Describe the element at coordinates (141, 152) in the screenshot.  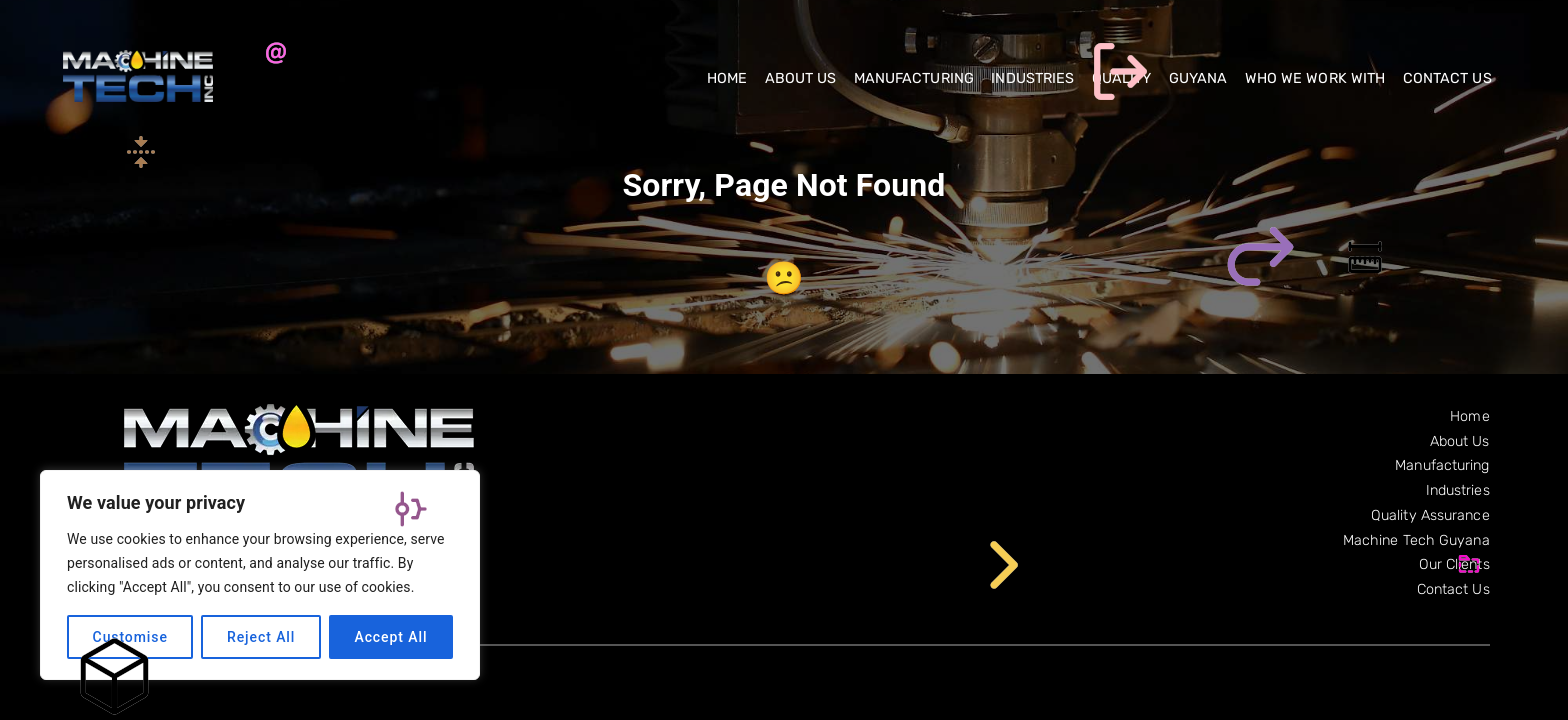
I see `collapse or hide content section` at that location.